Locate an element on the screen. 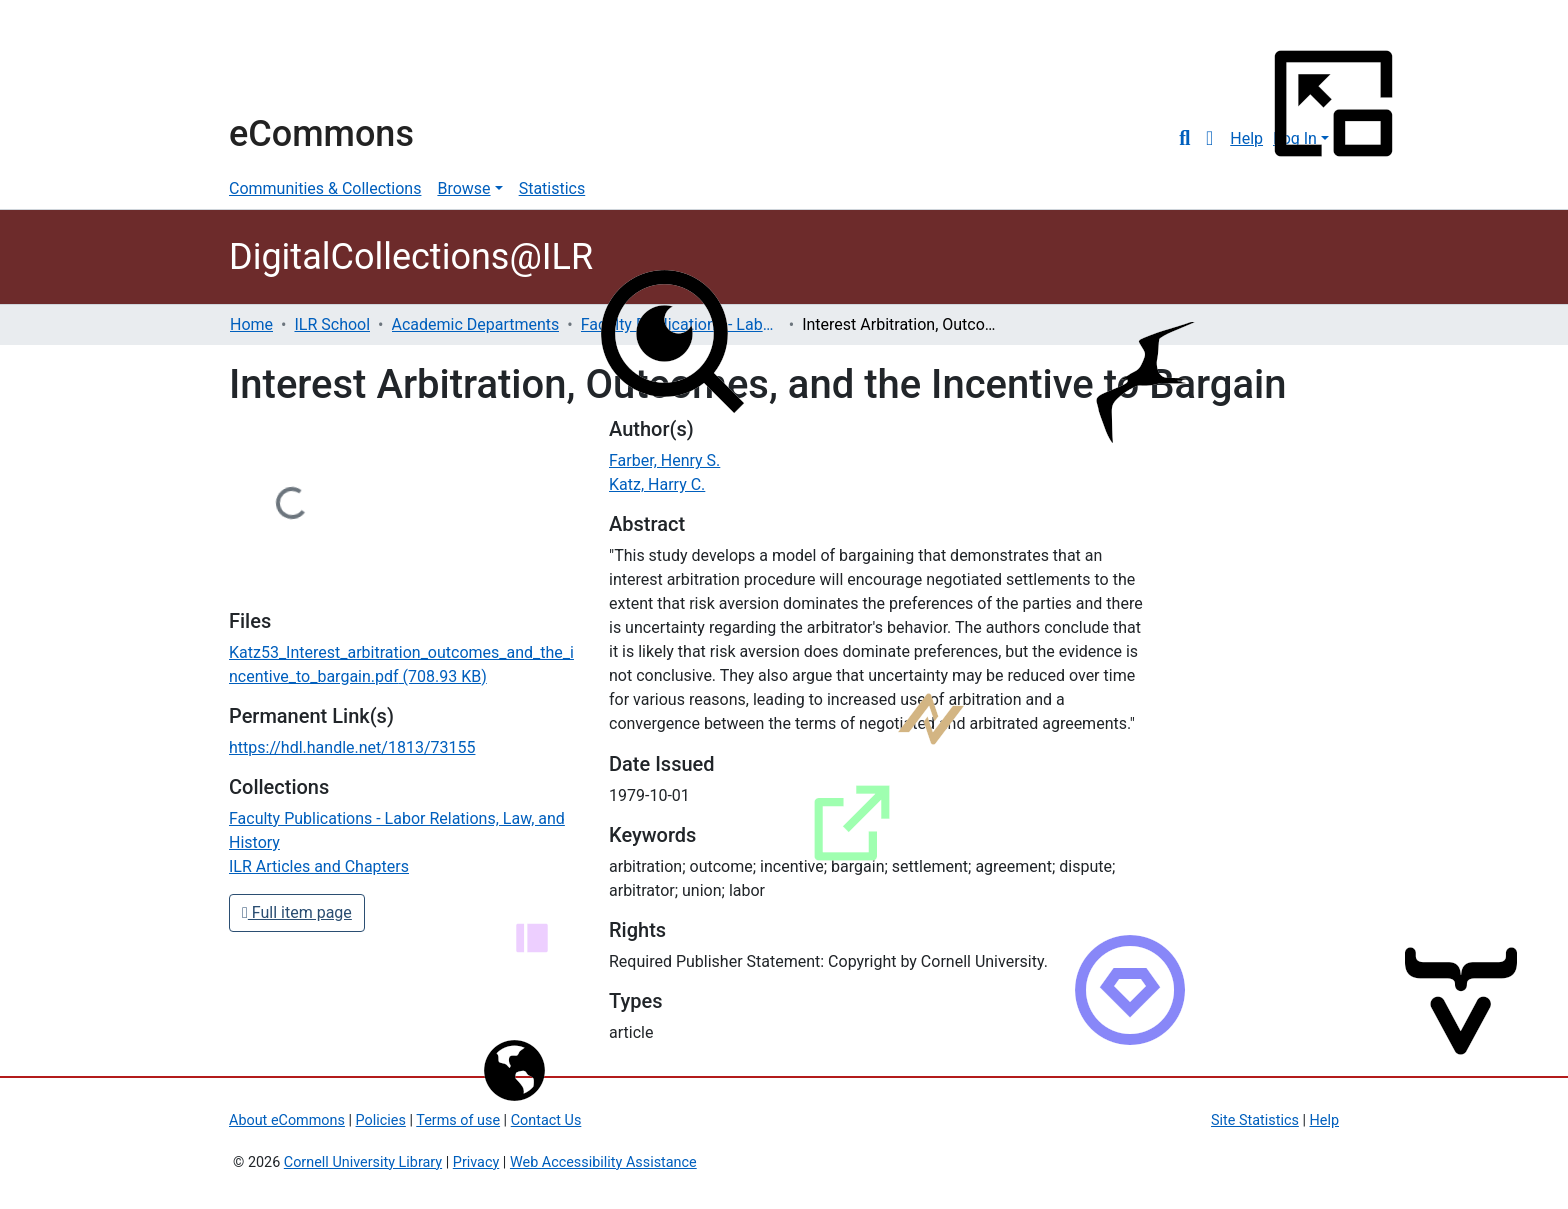  switch to left sidebar layout is located at coordinates (532, 938).